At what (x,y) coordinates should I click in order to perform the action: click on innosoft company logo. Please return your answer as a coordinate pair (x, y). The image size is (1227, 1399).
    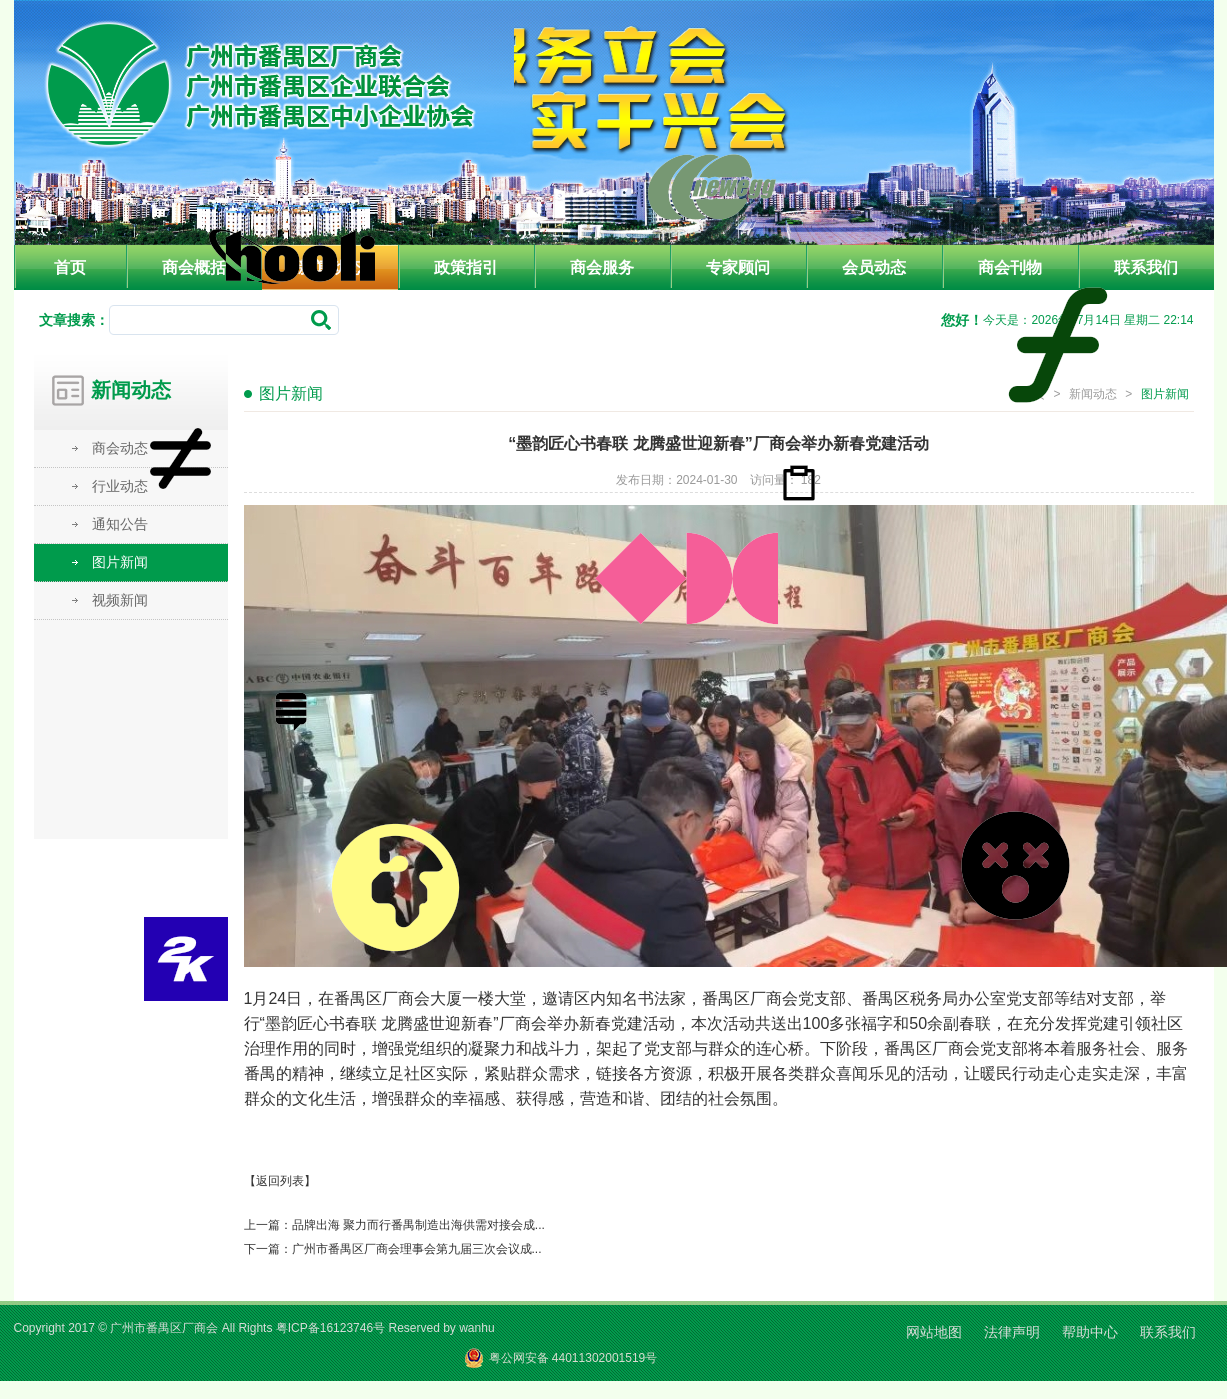
    Looking at the image, I should click on (686, 578).